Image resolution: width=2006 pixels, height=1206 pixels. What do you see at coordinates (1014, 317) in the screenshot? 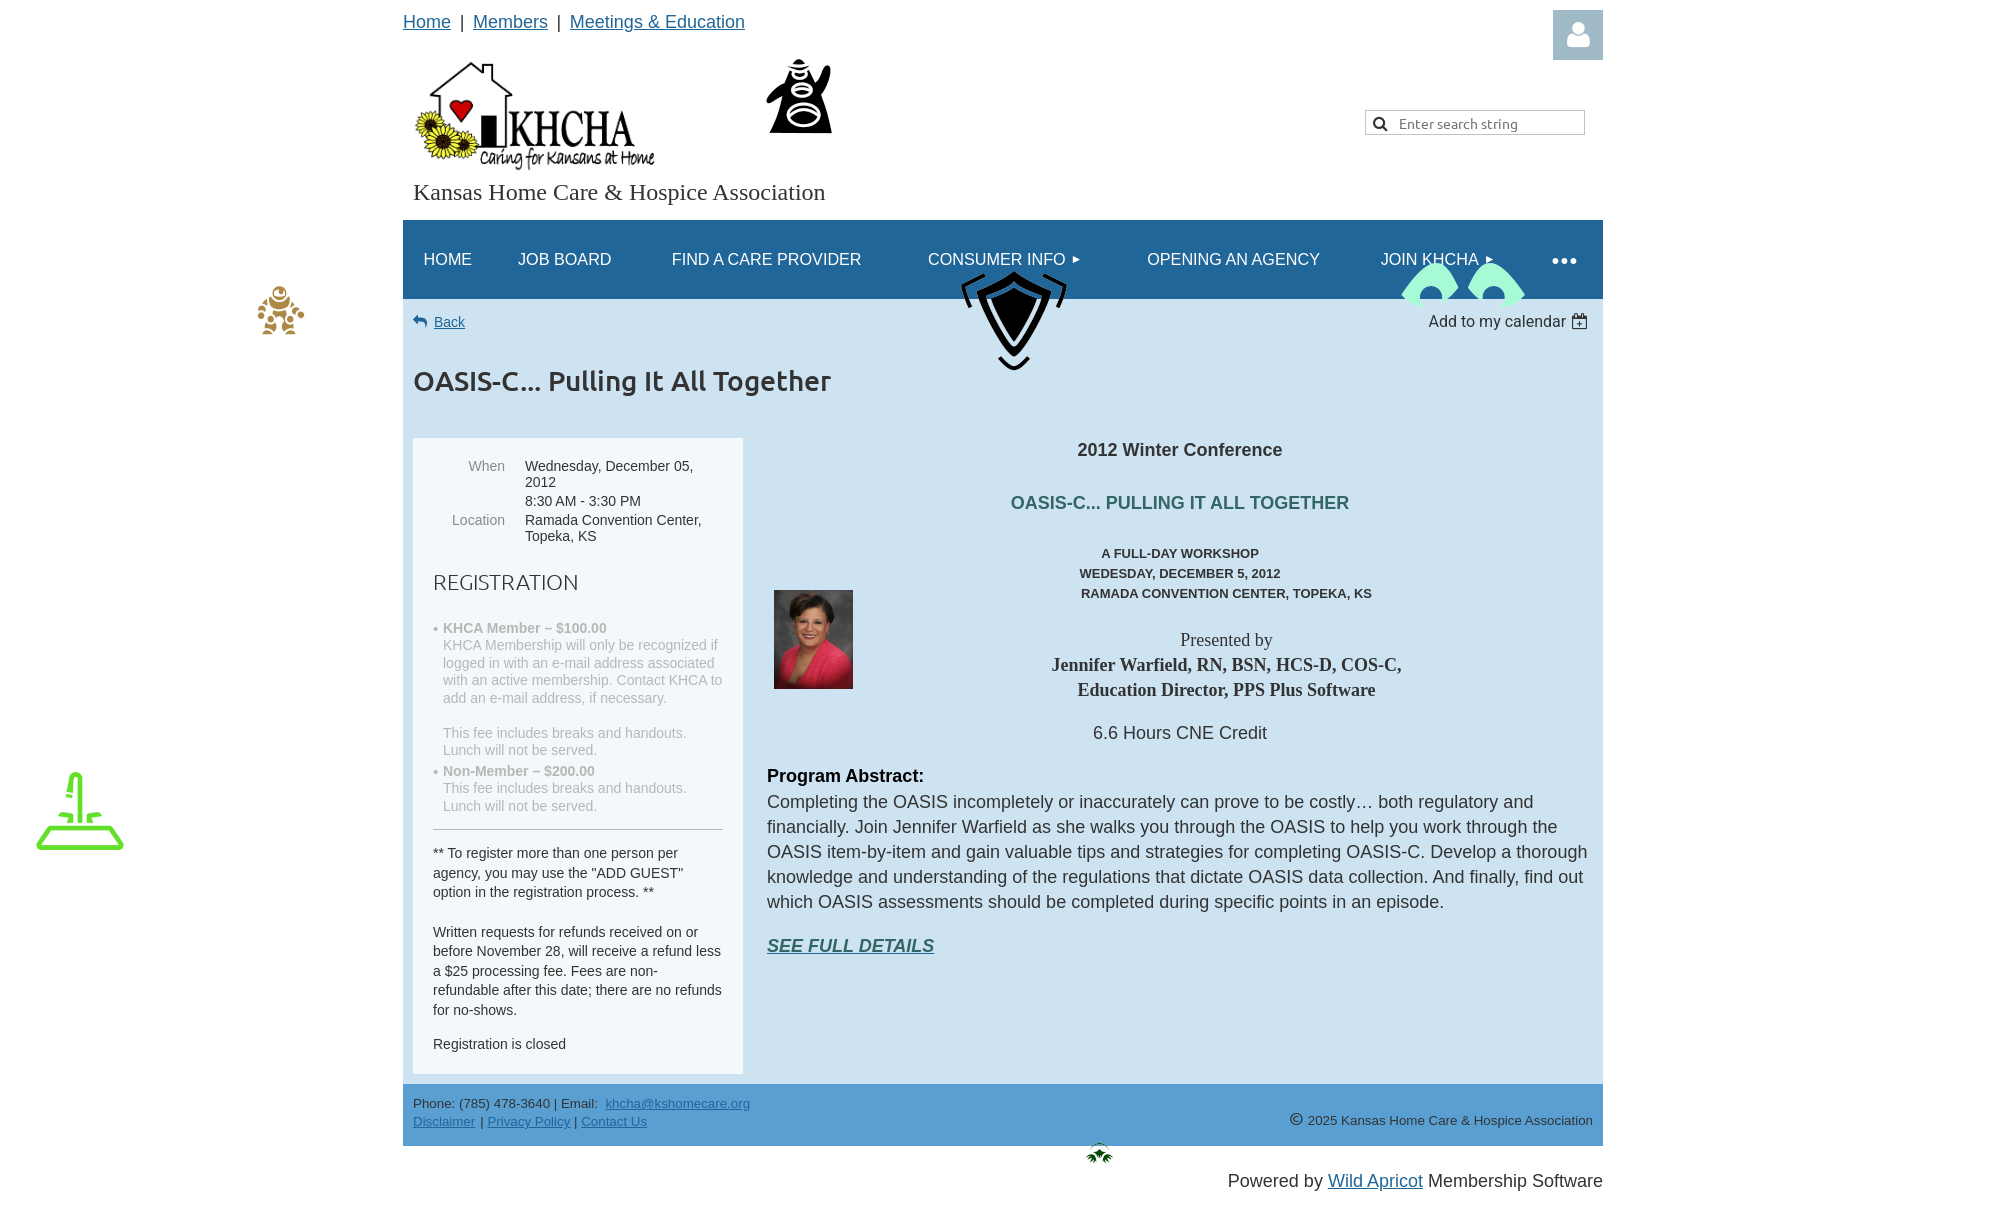
I see `indicates active shield or defense power-up` at bounding box center [1014, 317].